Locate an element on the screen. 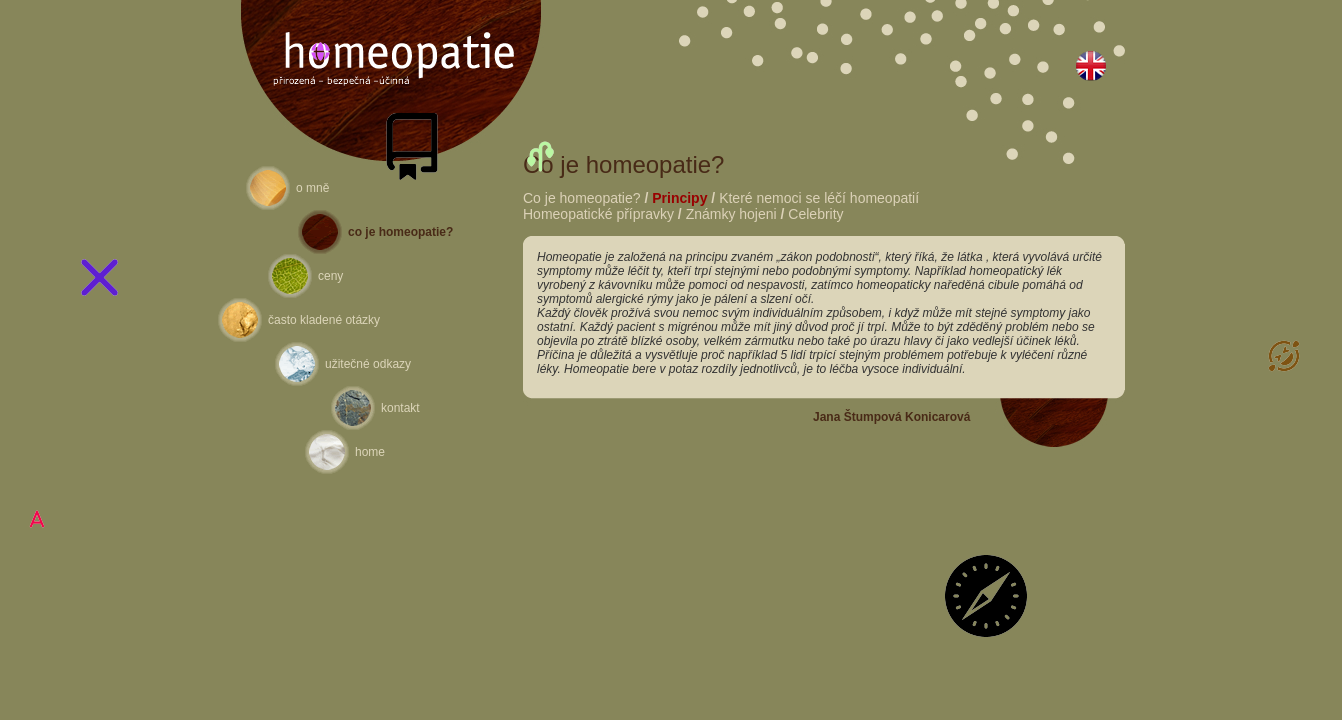  open Safari web browser is located at coordinates (986, 596).